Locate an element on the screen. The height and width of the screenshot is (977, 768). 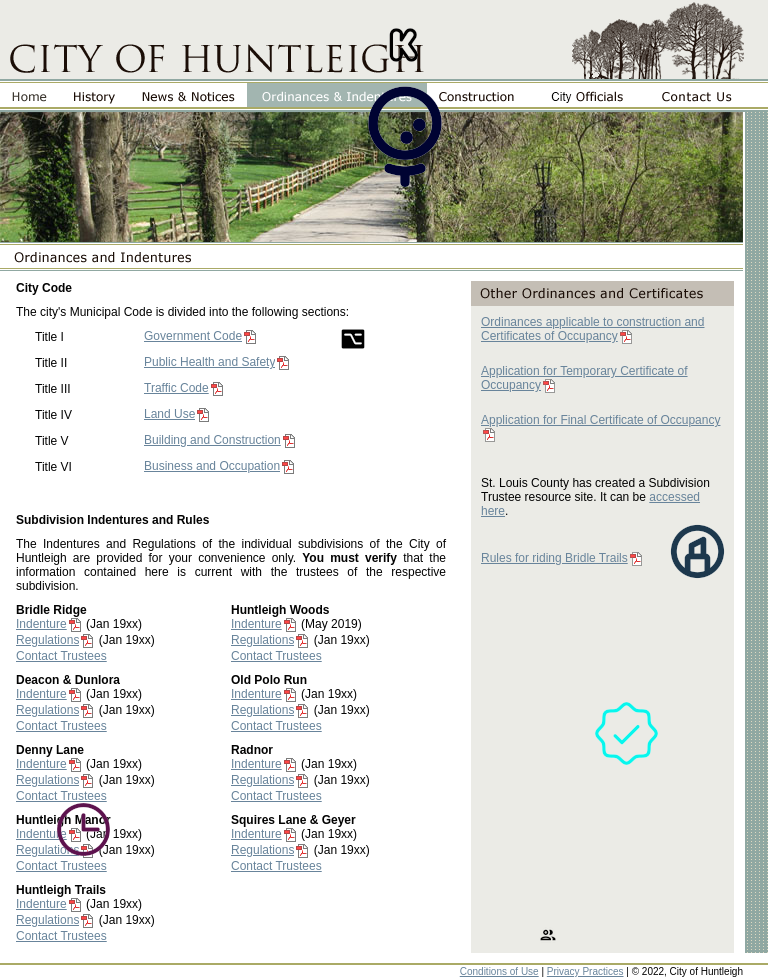
view group members is located at coordinates (548, 935).